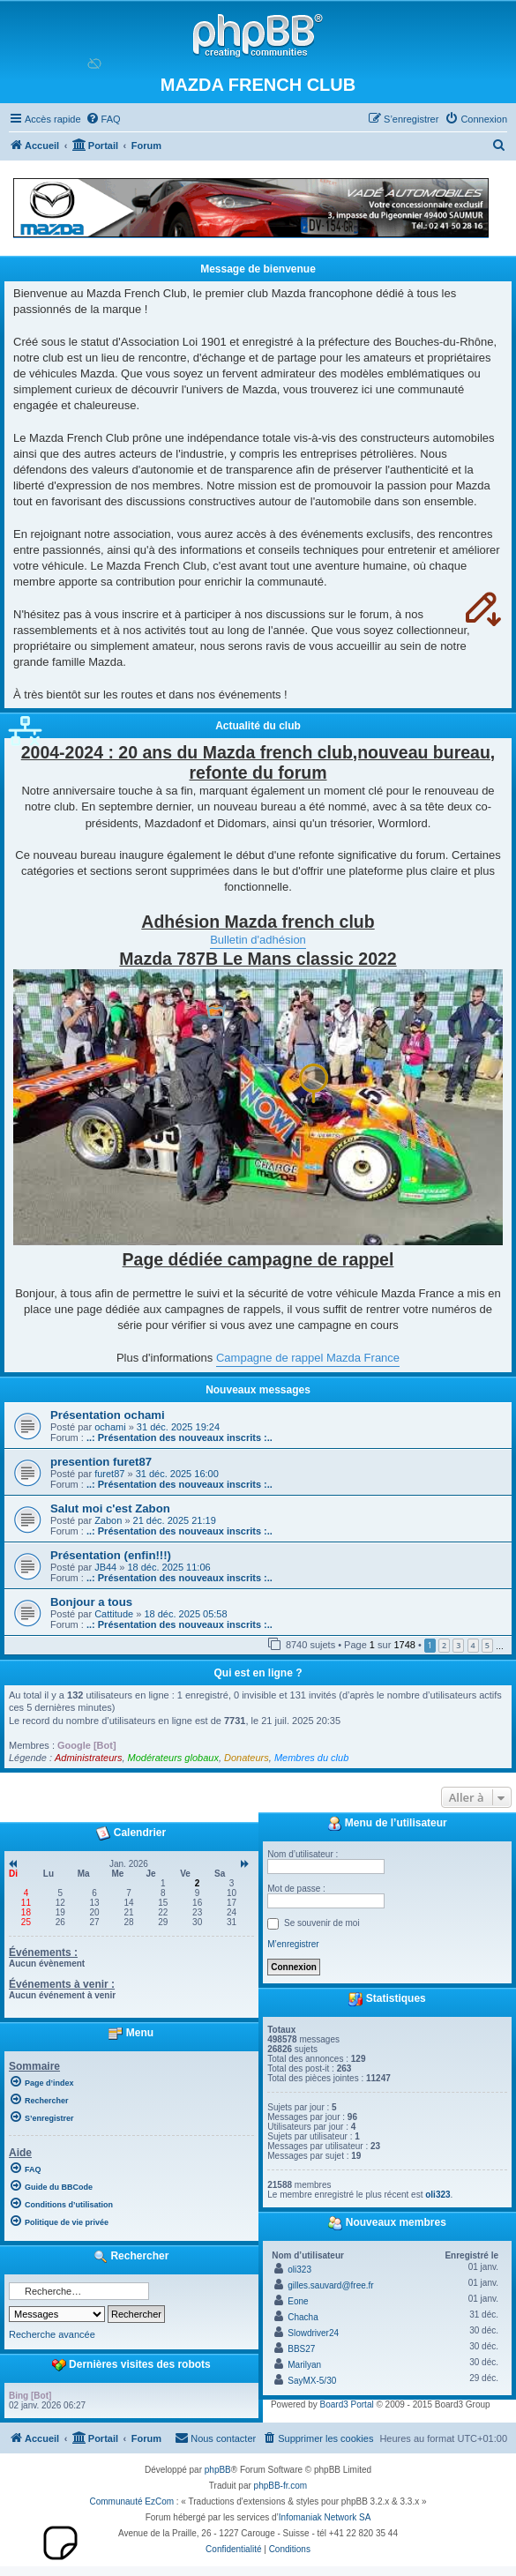  I want to click on select neuter or non-binary gender option, so click(313, 1082).